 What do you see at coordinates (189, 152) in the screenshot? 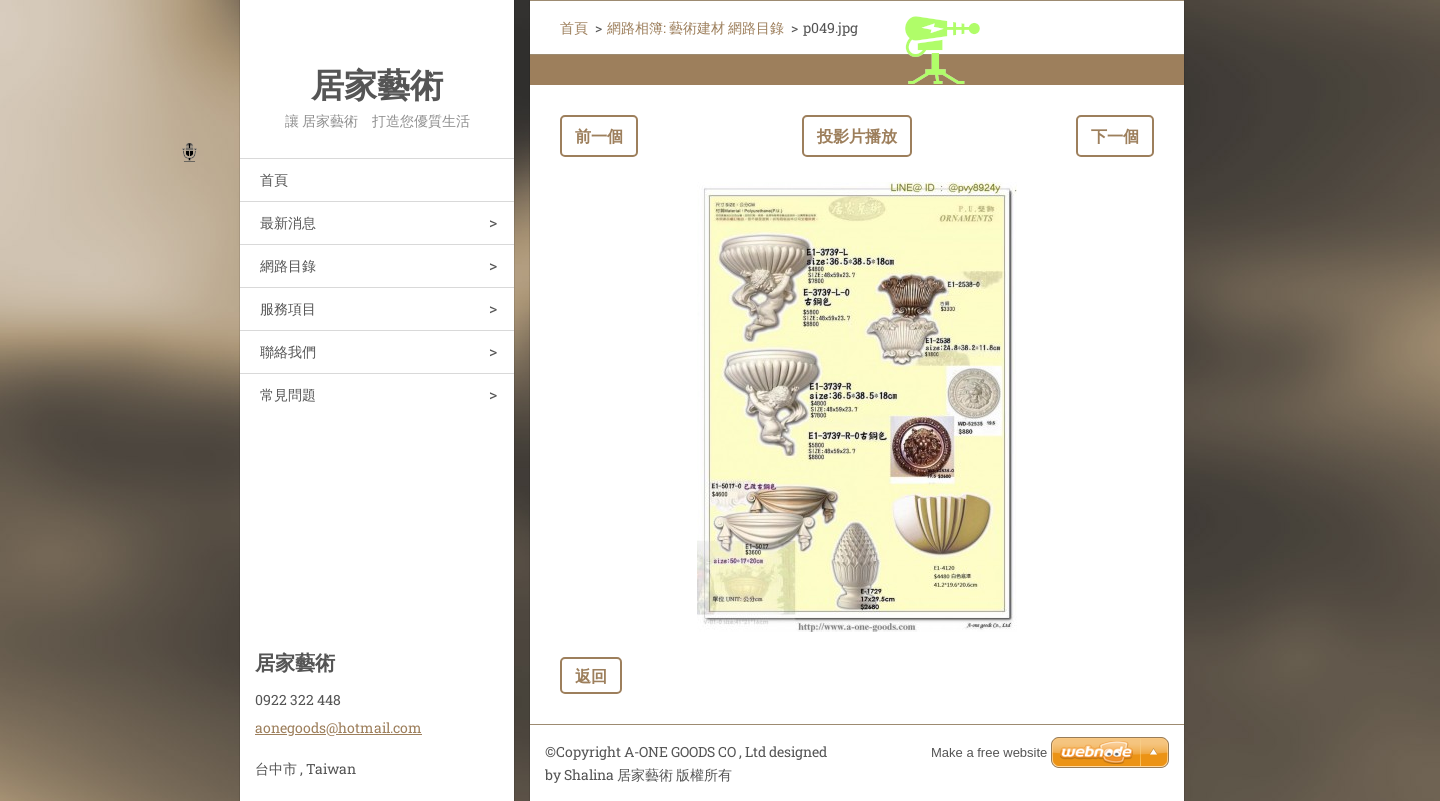
I see `access voice recording features` at bounding box center [189, 152].